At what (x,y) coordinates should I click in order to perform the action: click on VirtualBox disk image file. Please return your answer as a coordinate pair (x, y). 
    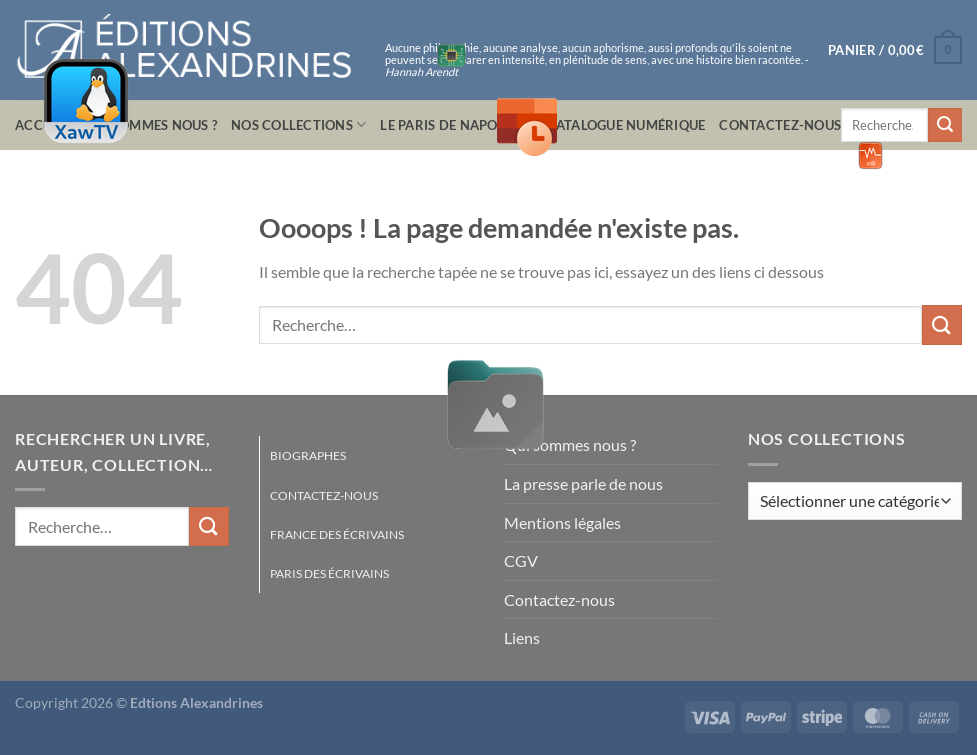
    Looking at the image, I should click on (870, 155).